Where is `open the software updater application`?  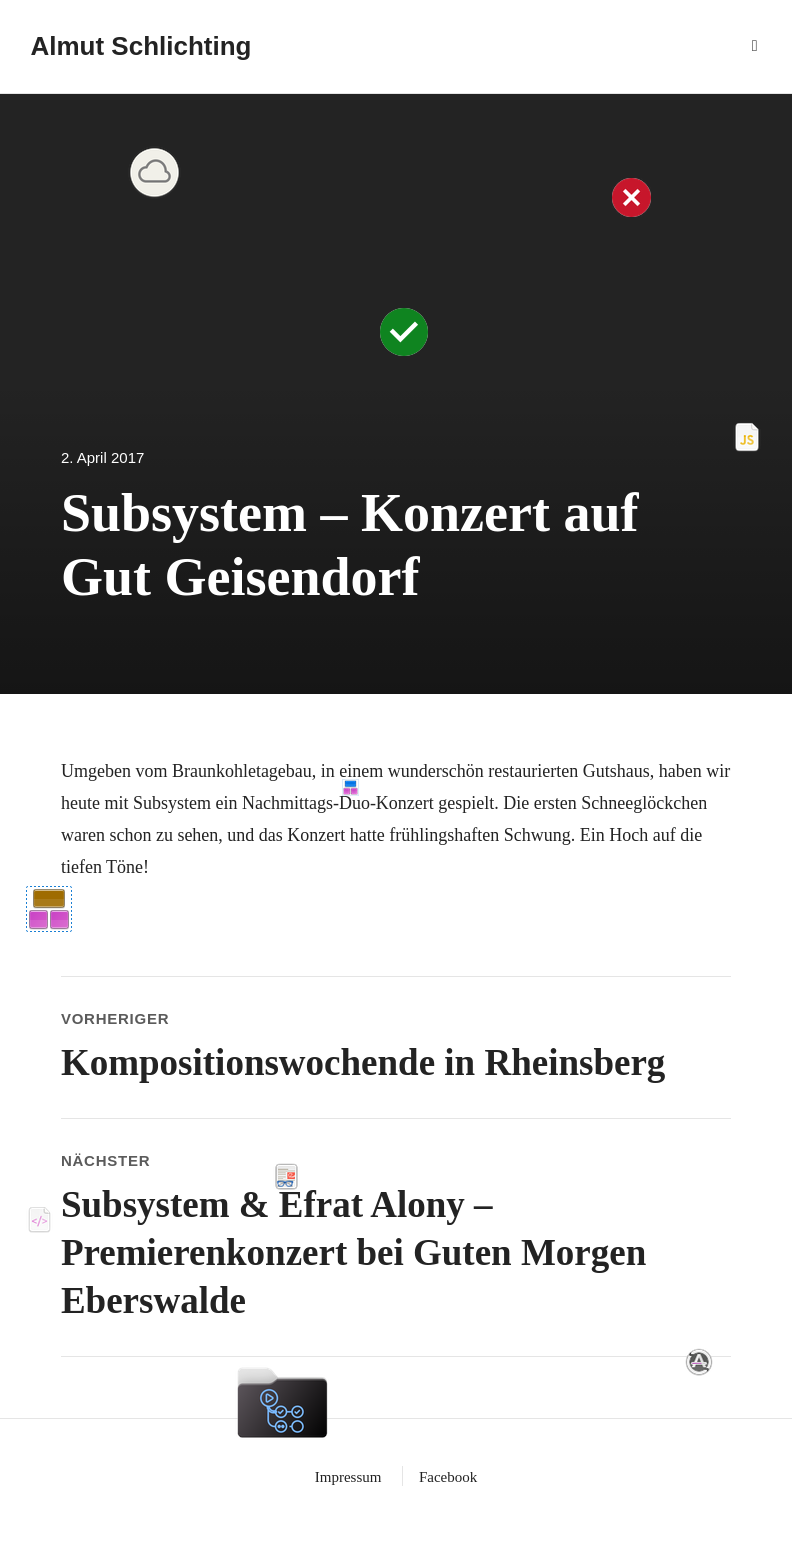 open the software updater application is located at coordinates (699, 1362).